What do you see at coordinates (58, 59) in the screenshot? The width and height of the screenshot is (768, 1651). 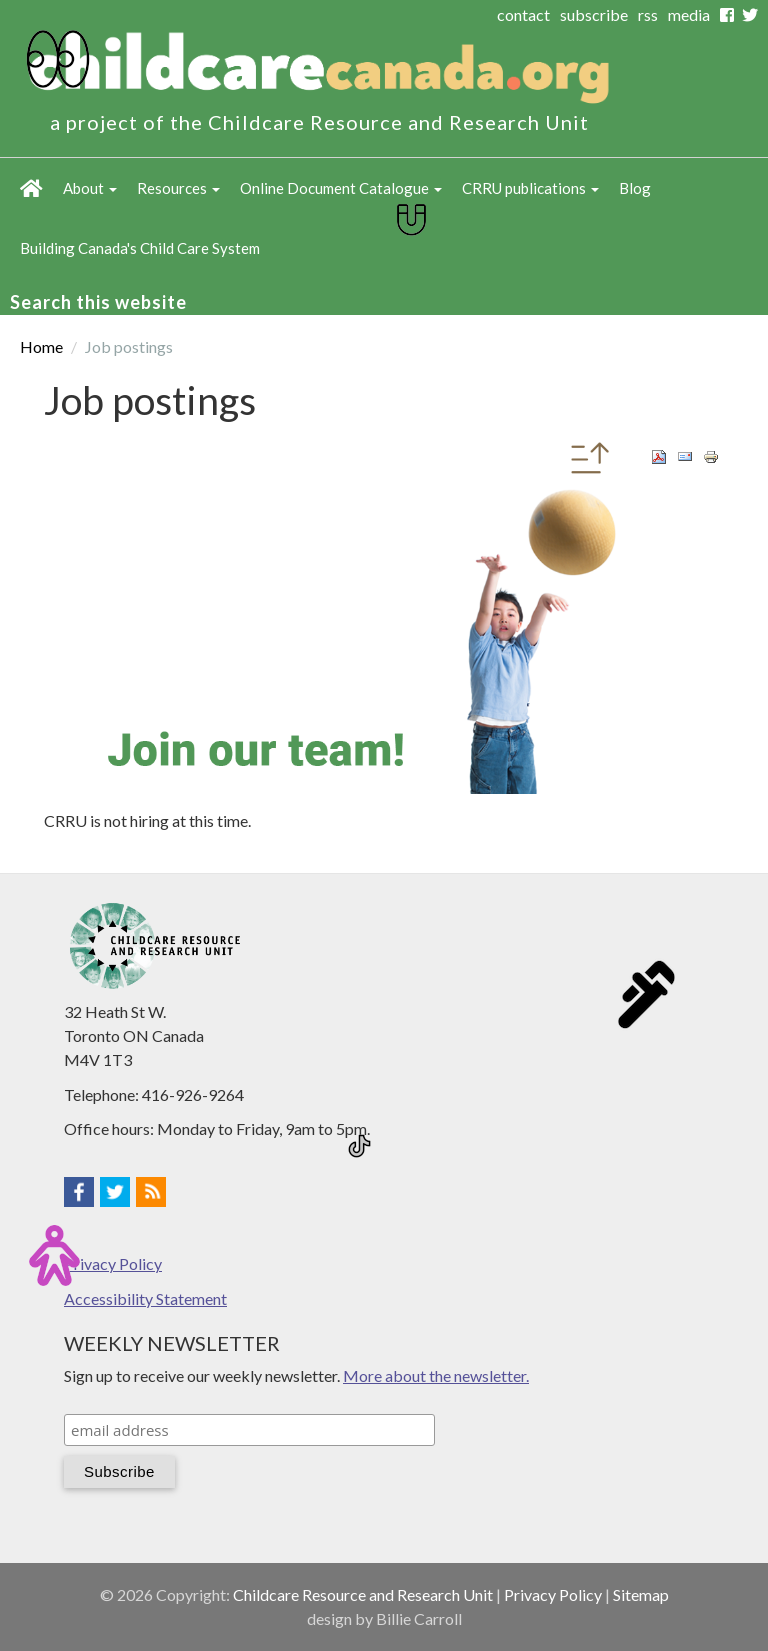 I see `view who has seen your content` at bounding box center [58, 59].